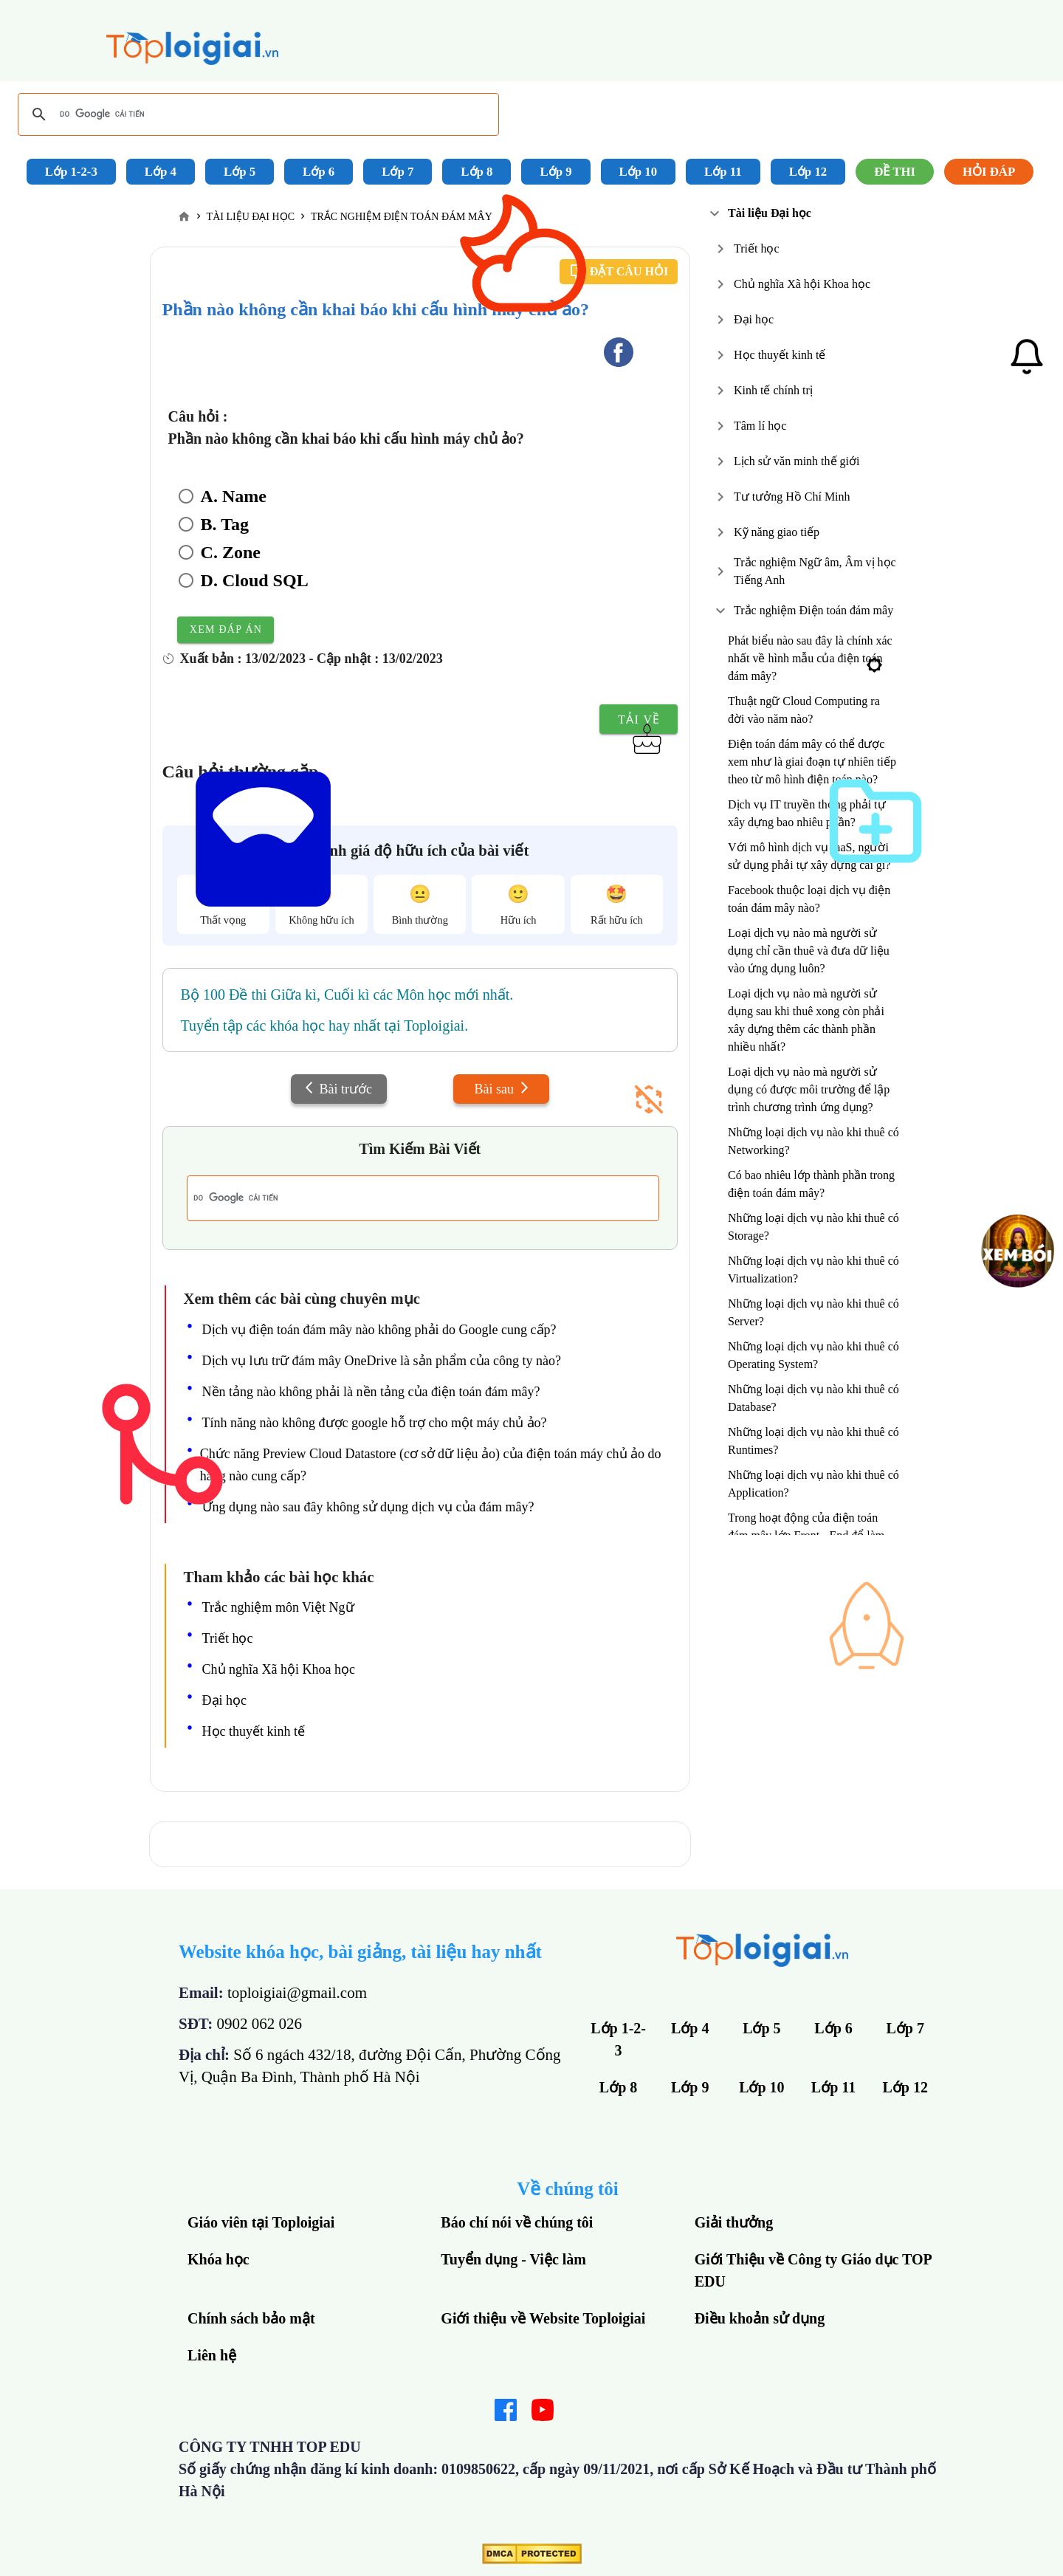 Image resolution: width=1063 pixels, height=2576 pixels. Describe the element at coordinates (867, 1629) in the screenshot. I see `launch or deploy an application` at that location.